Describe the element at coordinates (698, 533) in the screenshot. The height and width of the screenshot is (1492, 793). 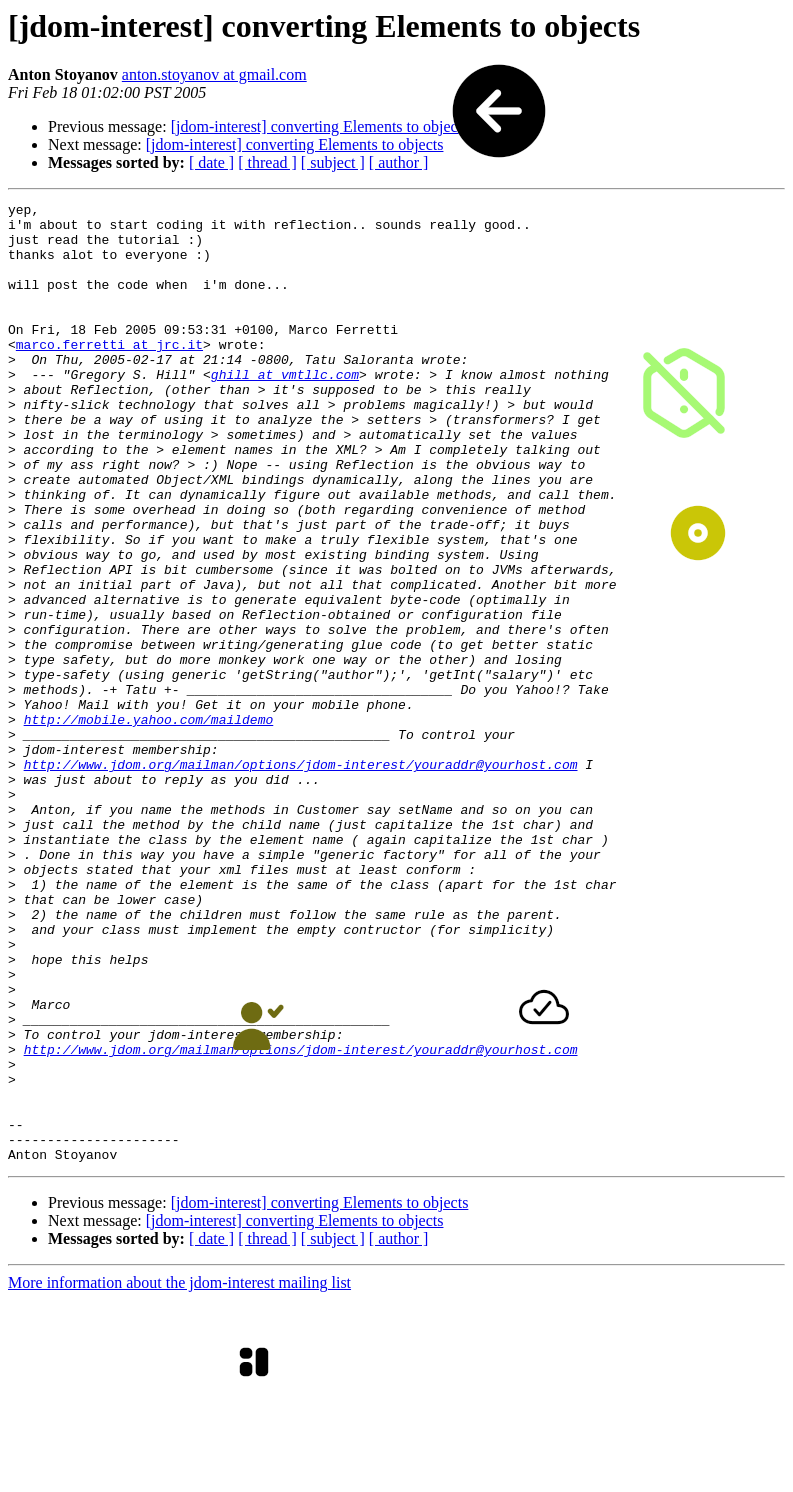
I see `play or access music library` at that location.